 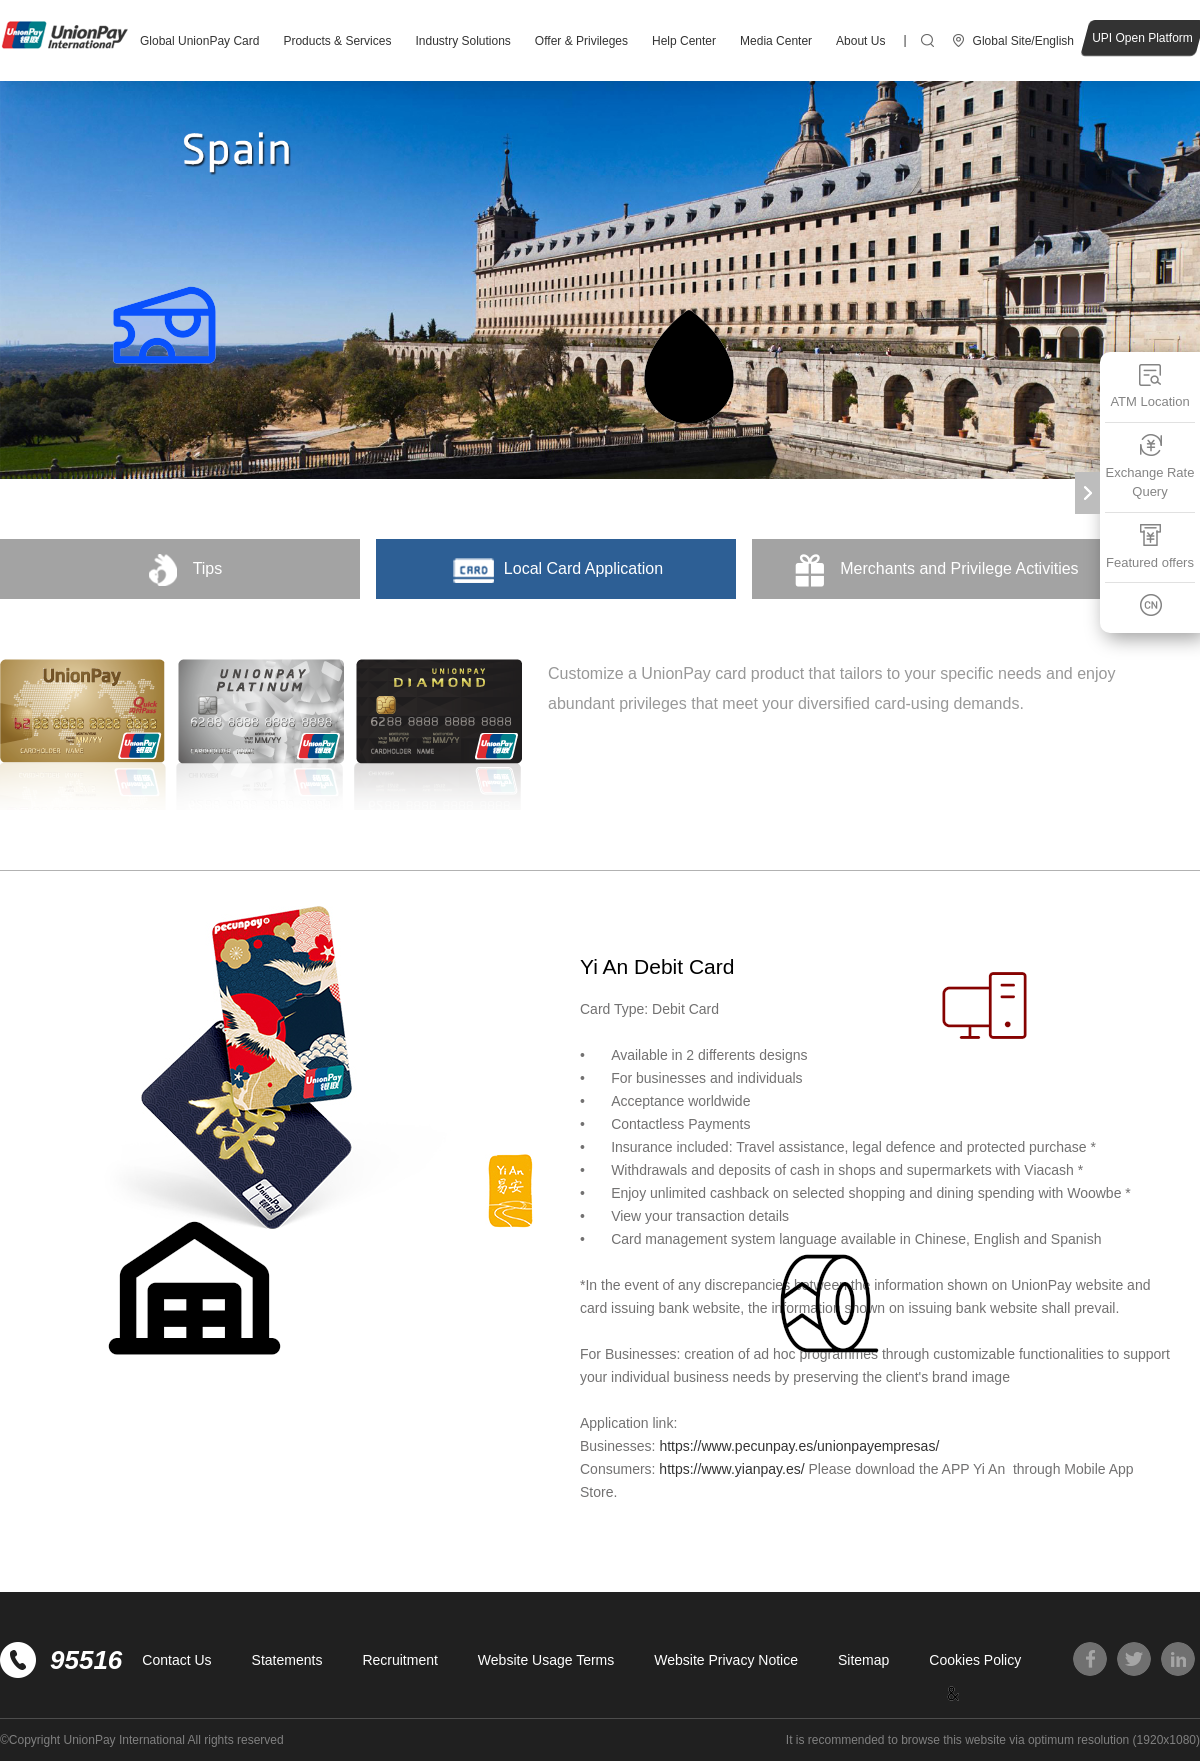 What do you see at coordinates (689, 371) in the screenshot?
I see `indicates water or liquid-related feature` at bounding box center [689, 371].